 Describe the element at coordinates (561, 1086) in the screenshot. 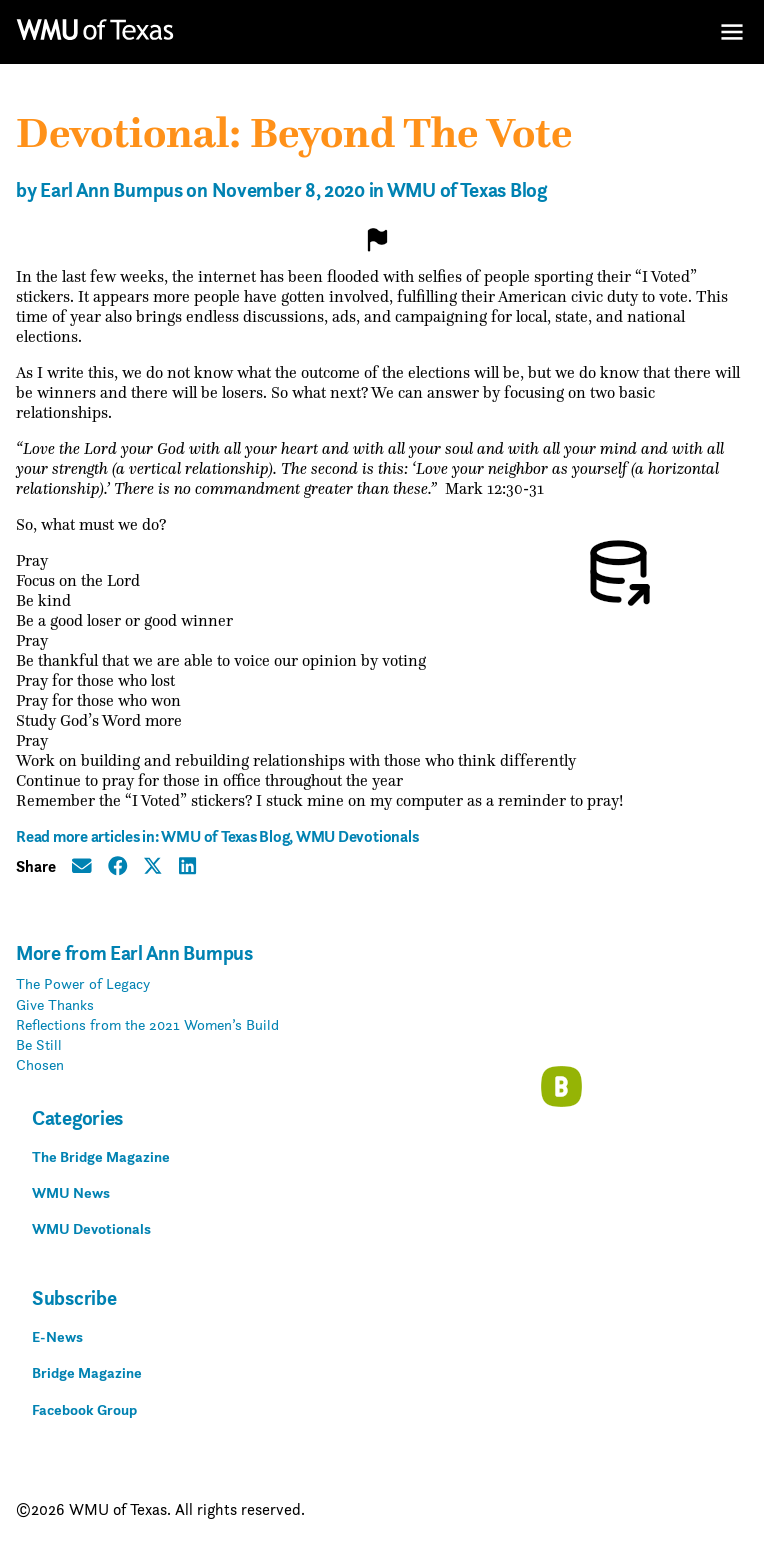

I see `apply bold formatting to text` at that location.